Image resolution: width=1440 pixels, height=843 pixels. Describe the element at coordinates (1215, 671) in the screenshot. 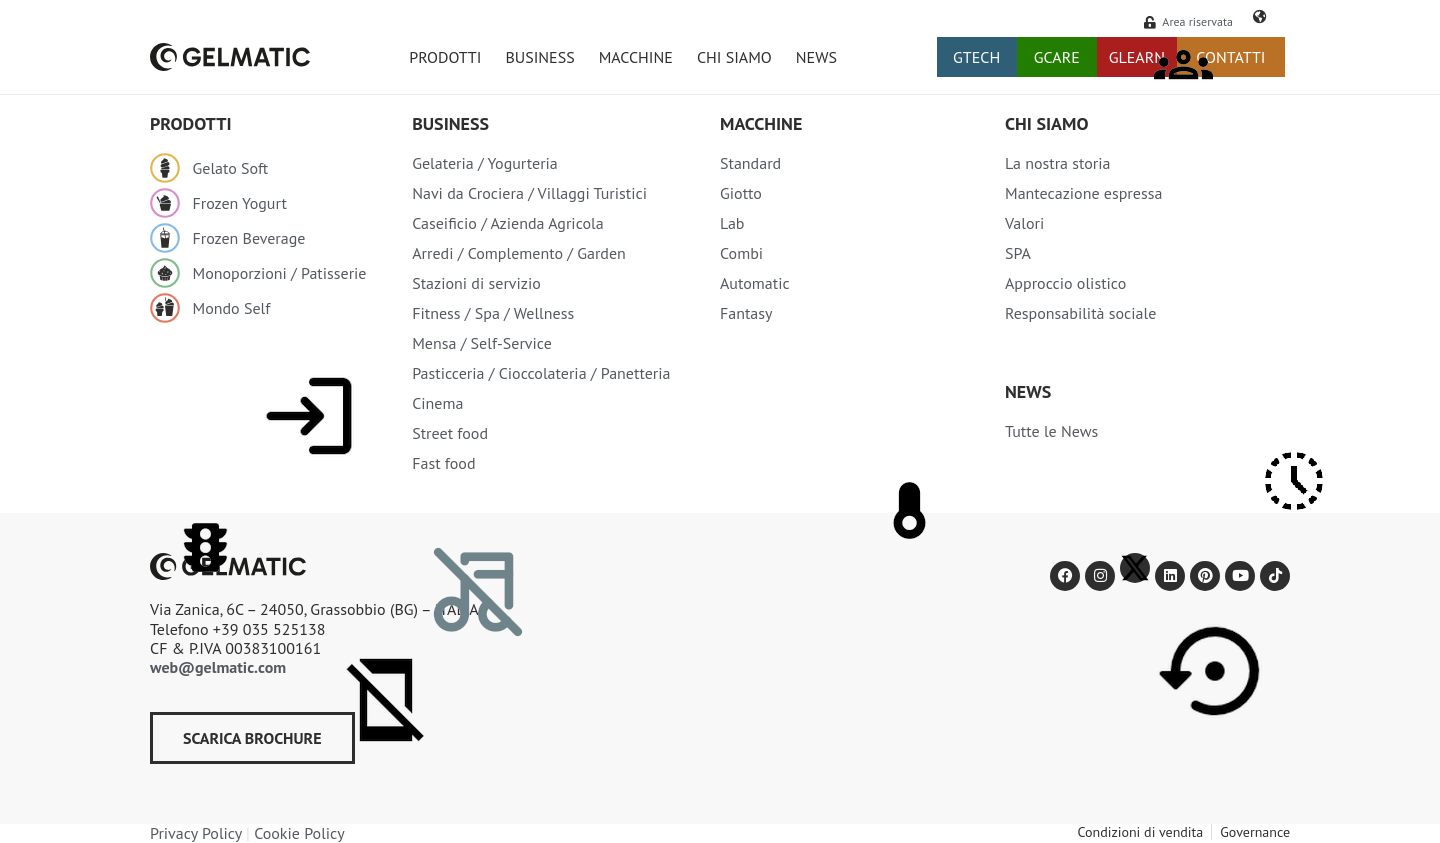

I see `restore settings to a previous backup` at that location.